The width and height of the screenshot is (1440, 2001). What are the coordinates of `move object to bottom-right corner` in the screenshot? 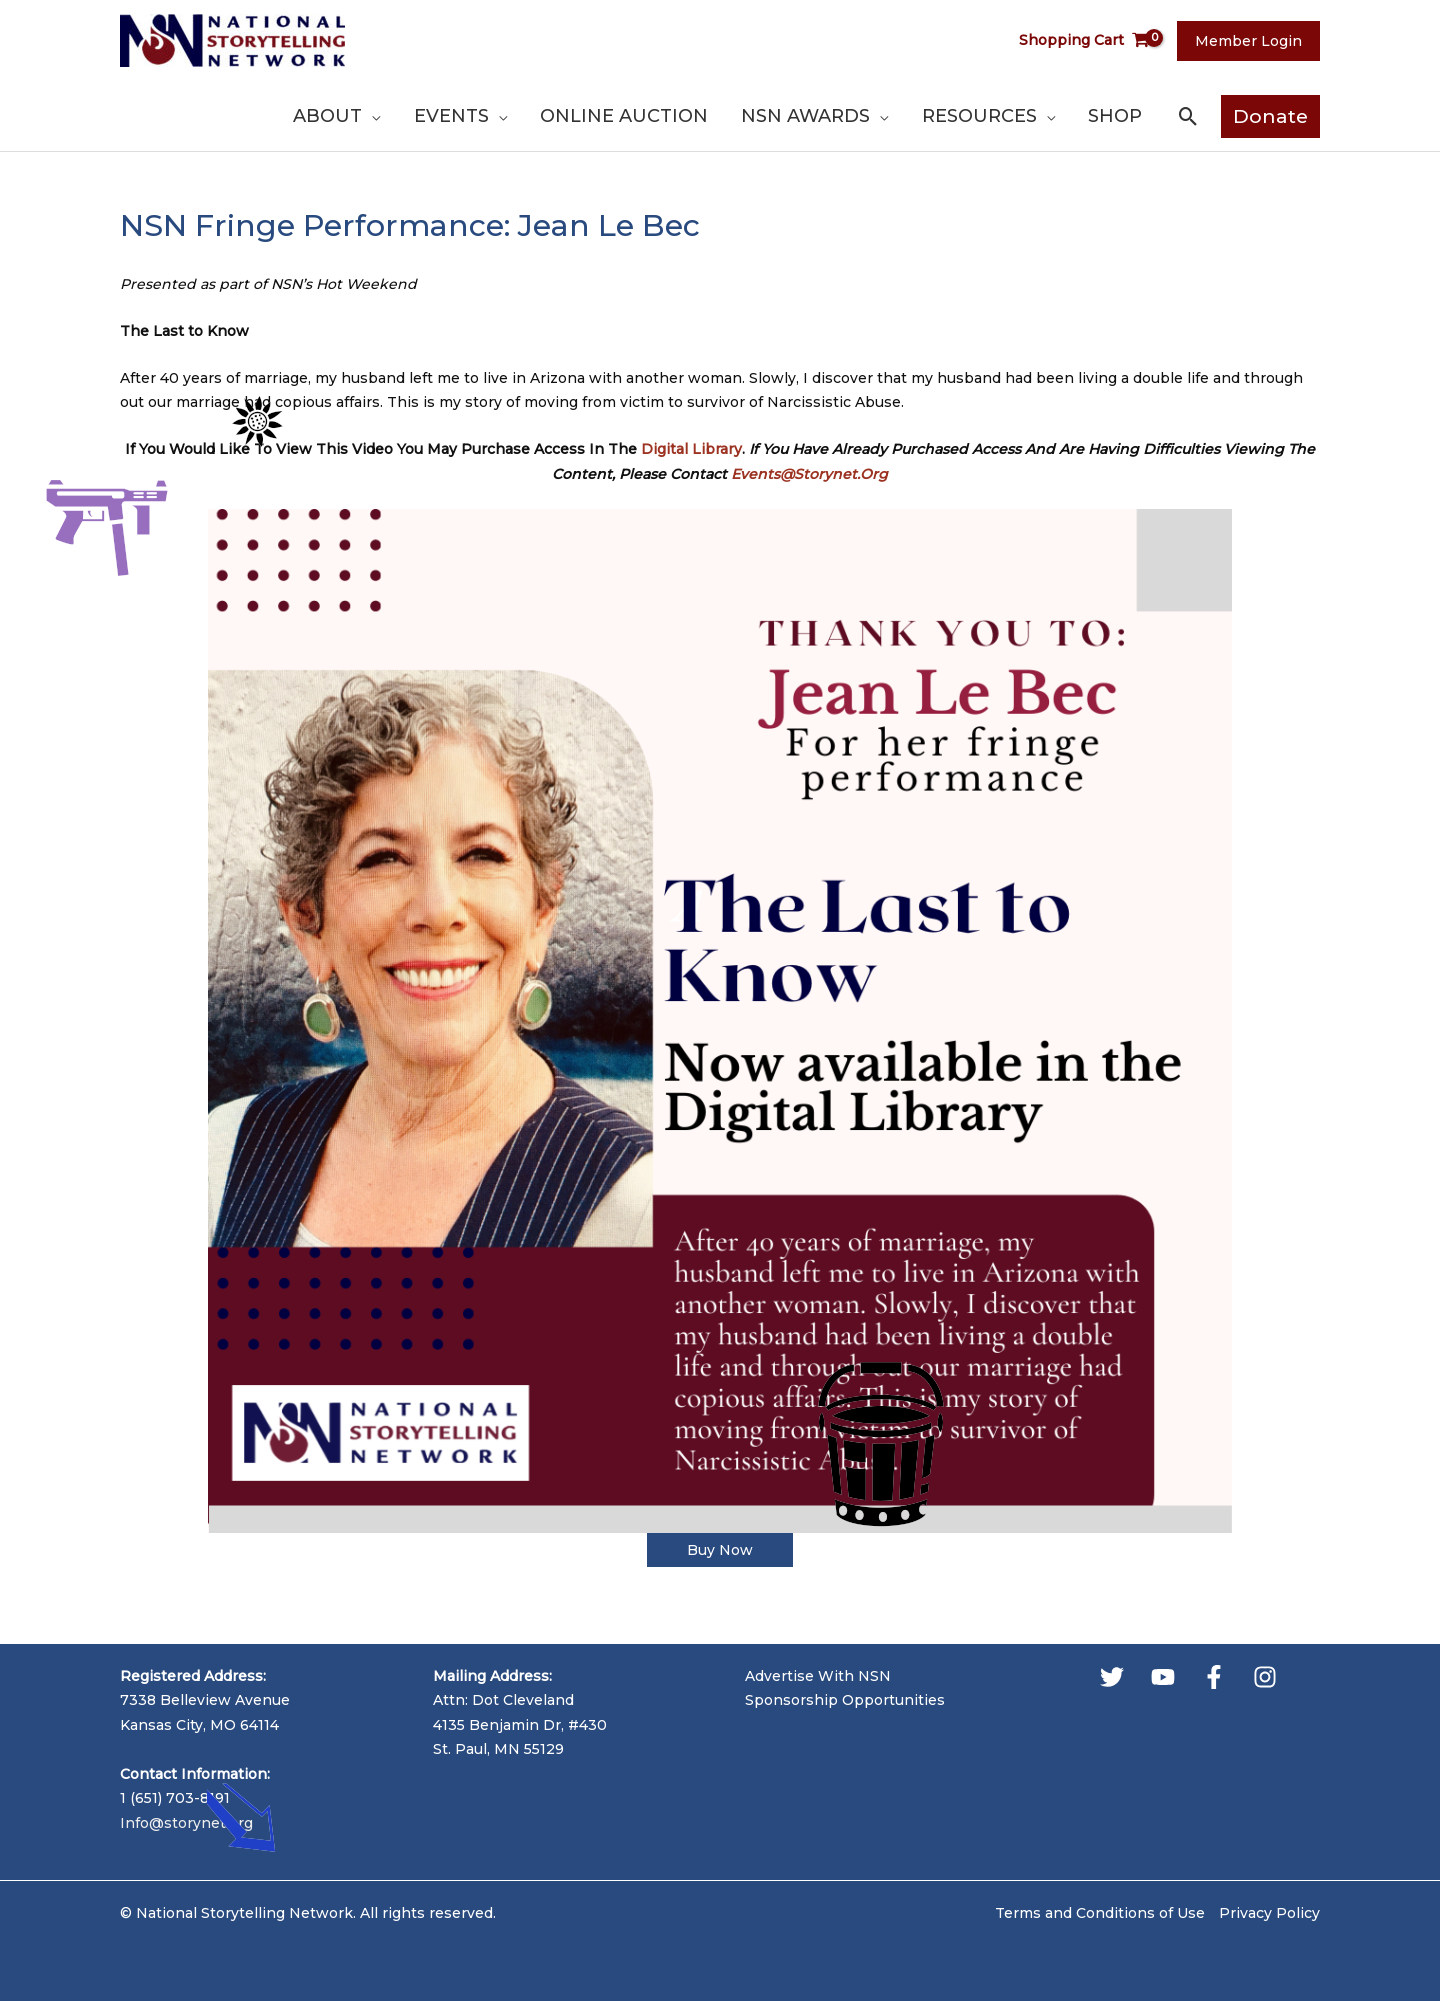 It's located at (241, 1818).